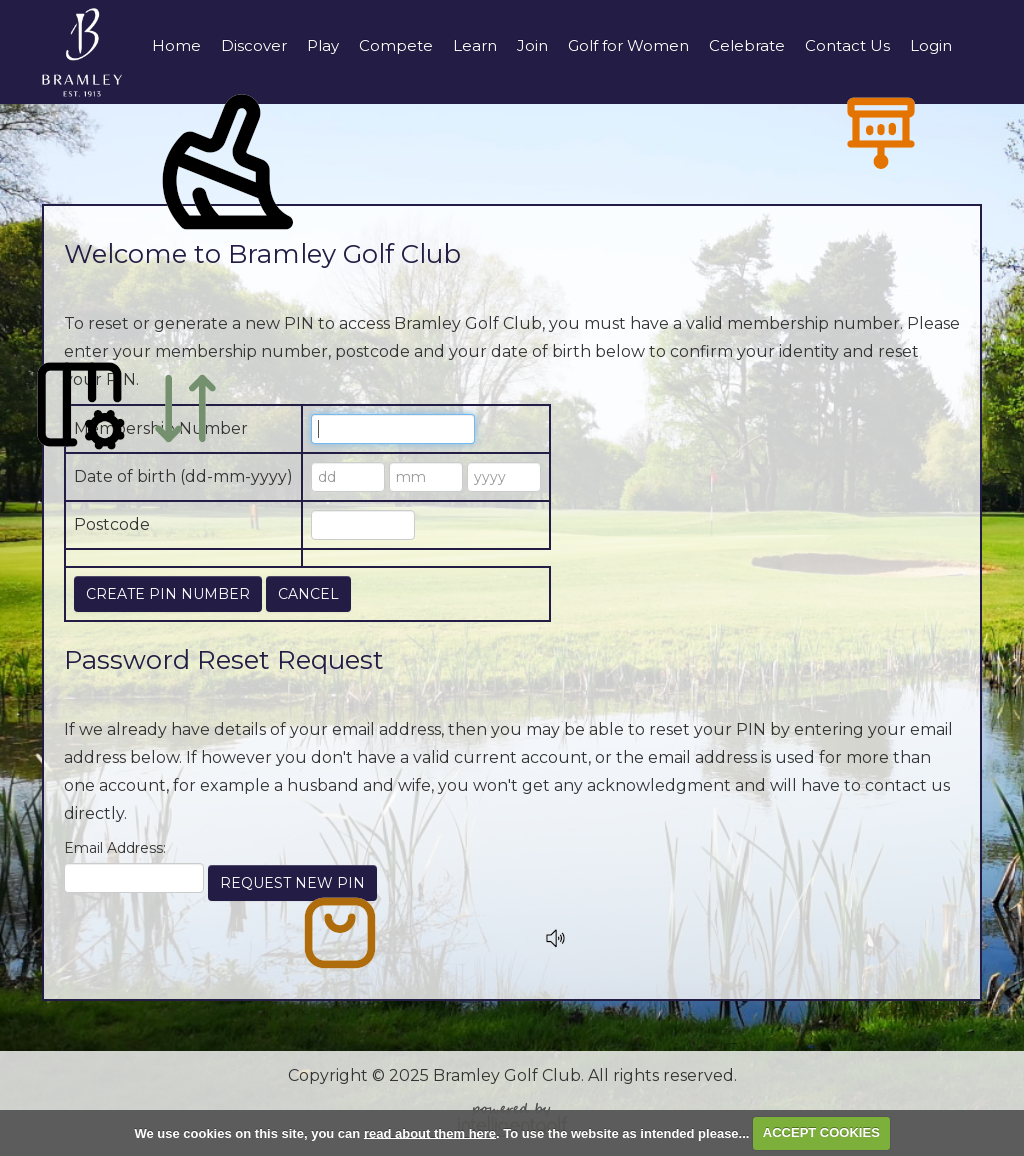 Image resolution: width=1024 pixels, height=1156 pixels. Describe the element at coordinates (225, 166) in the screenshot. I see `clear cache or temporary files` at that location.